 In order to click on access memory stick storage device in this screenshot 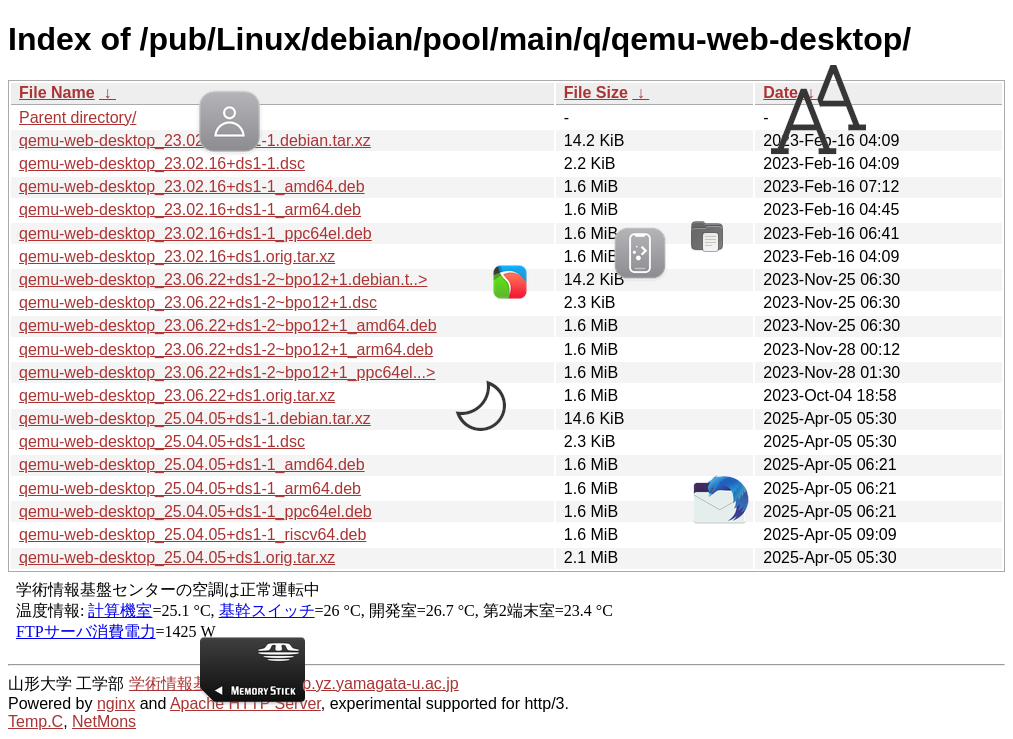, I will do `click(252, 670)`.